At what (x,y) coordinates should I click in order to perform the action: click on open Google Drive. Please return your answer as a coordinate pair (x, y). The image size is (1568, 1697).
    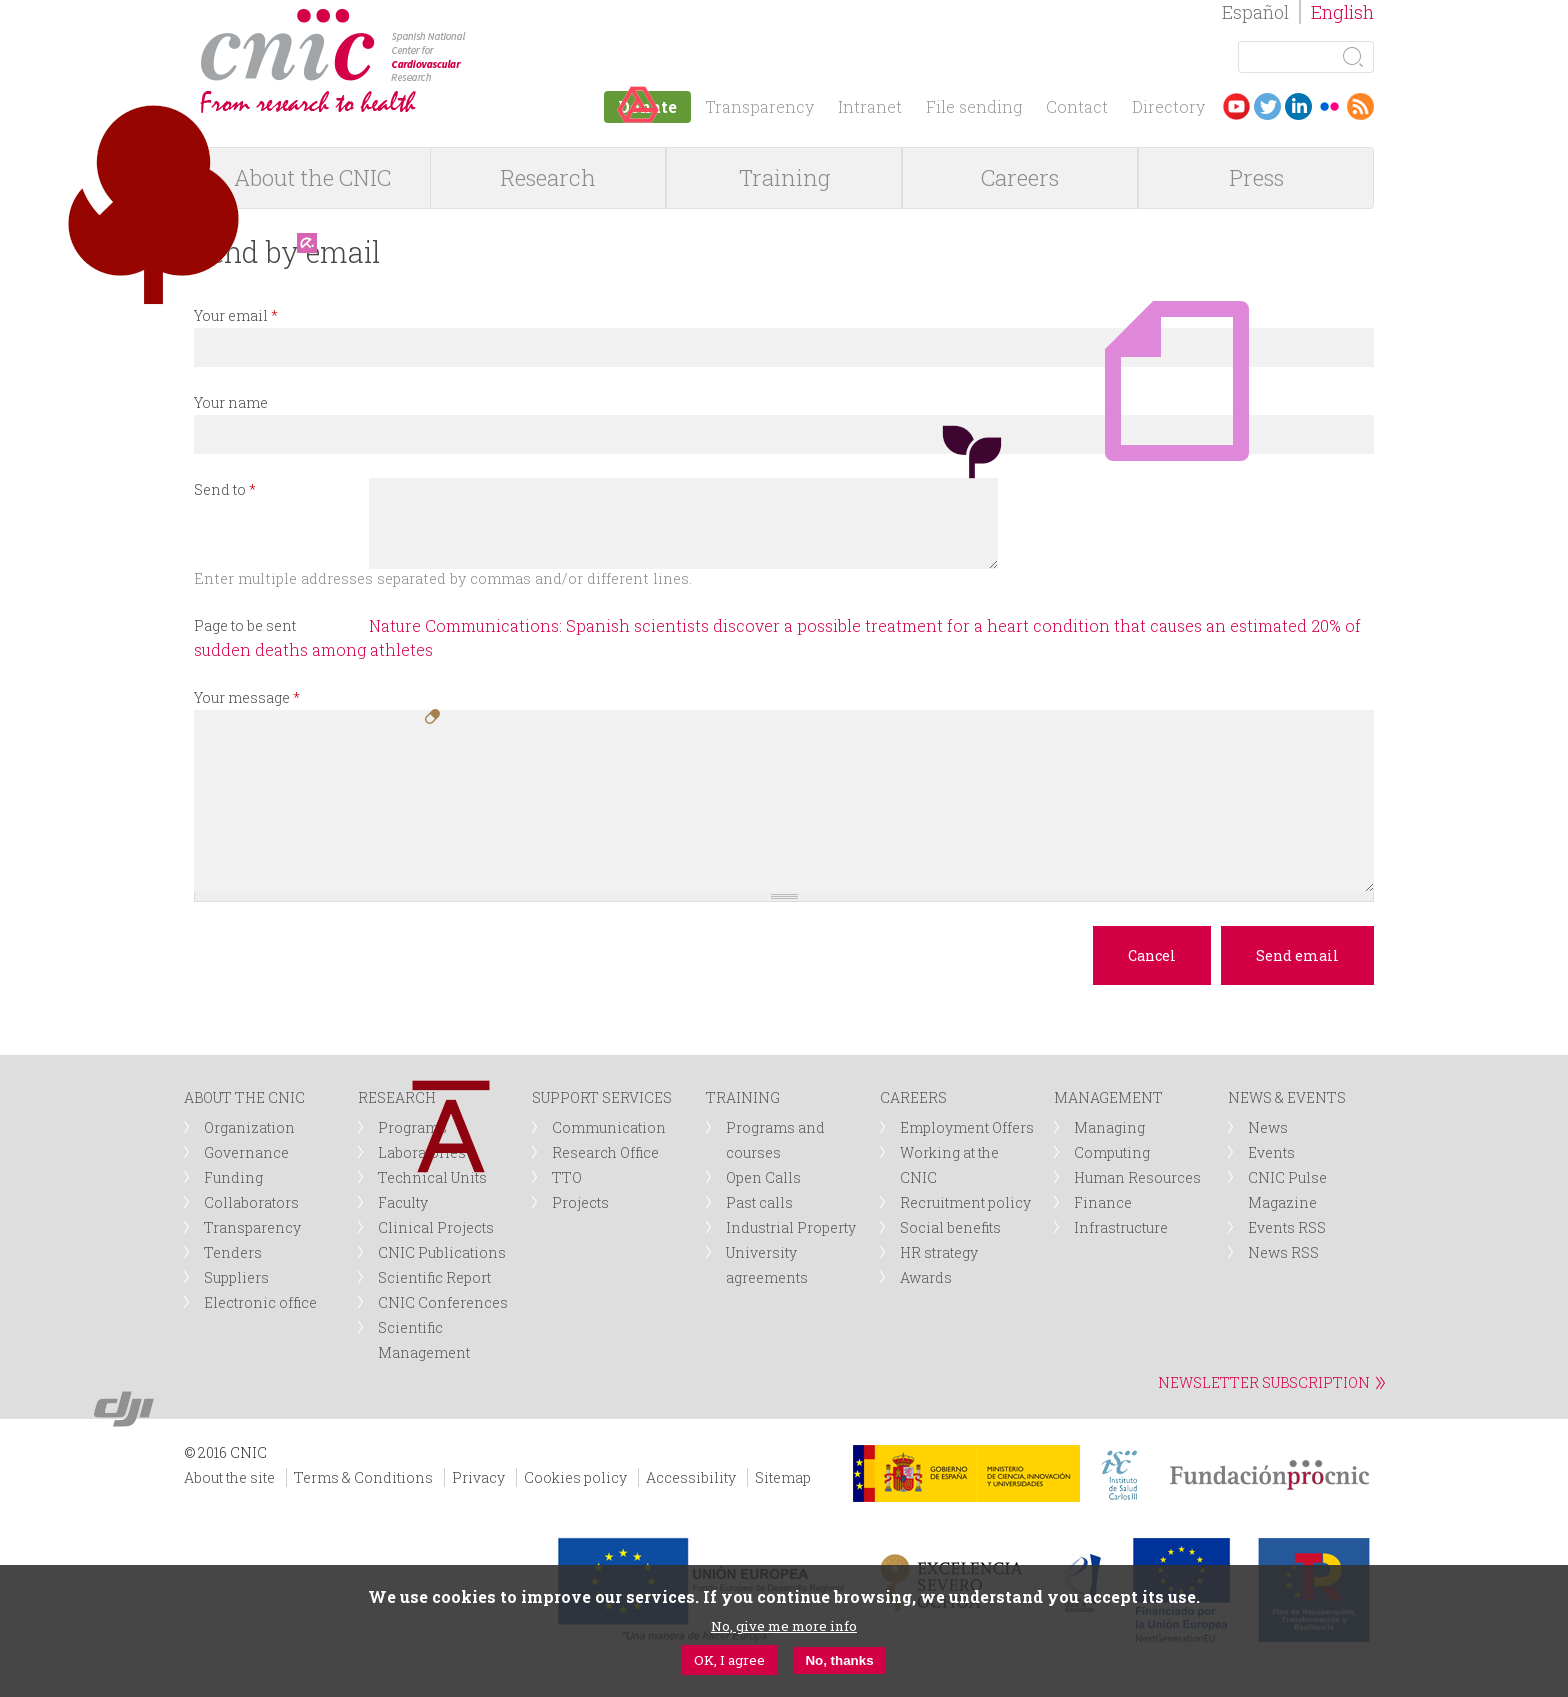
    Looking at the image, I should click on (638, 105).